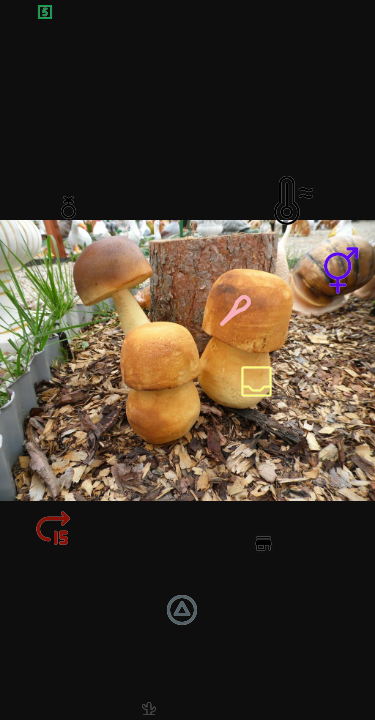  Describe the element at coordinates (149, 709) in the screenshot. I see `indicates desert or arid climate theme` at that location.